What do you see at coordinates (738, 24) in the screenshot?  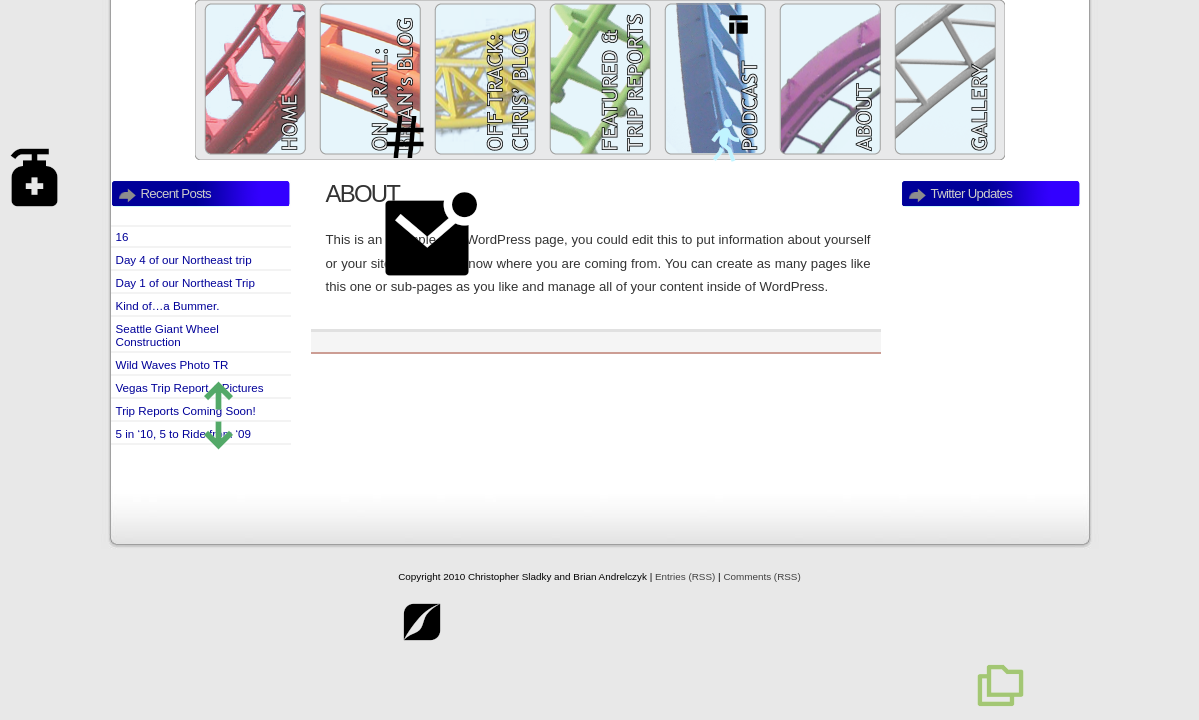 I see `switch to header and sidebar layout view` at bounding box center [738, 24].